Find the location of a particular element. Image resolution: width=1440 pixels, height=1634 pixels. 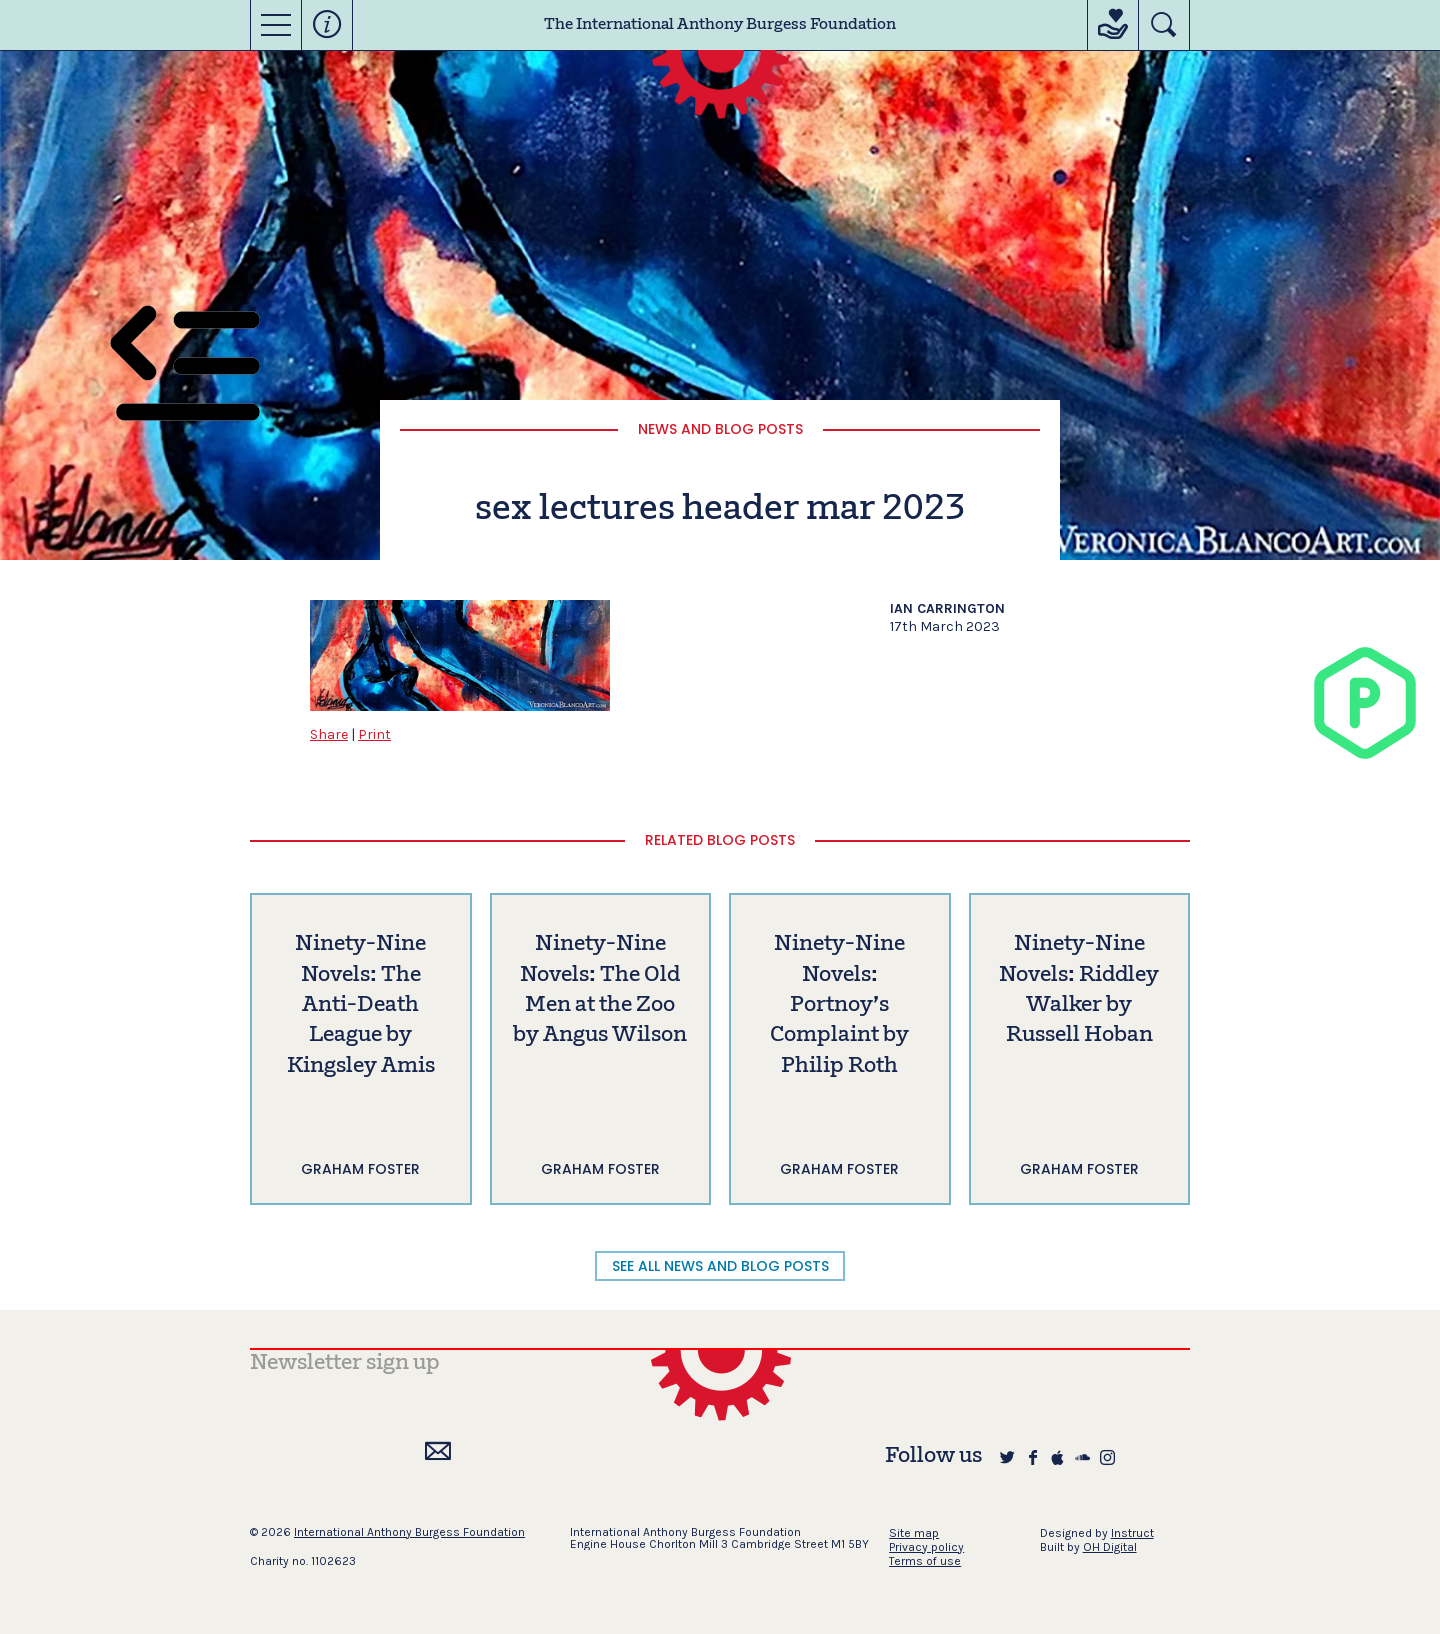

decrease text indentation is located at coordinates (188, 366).